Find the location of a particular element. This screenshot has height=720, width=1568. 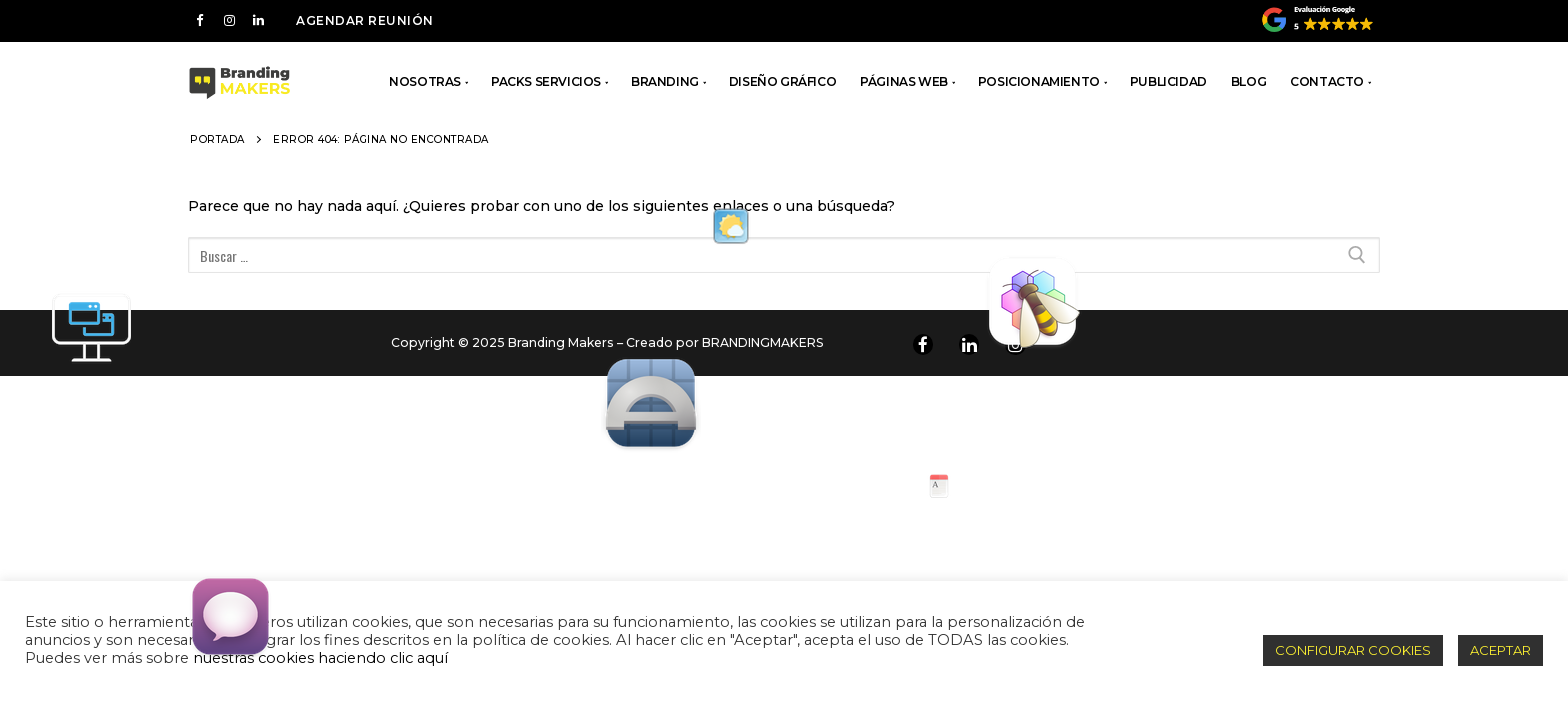

open design or drafting application is located at coordinates (651, 403).